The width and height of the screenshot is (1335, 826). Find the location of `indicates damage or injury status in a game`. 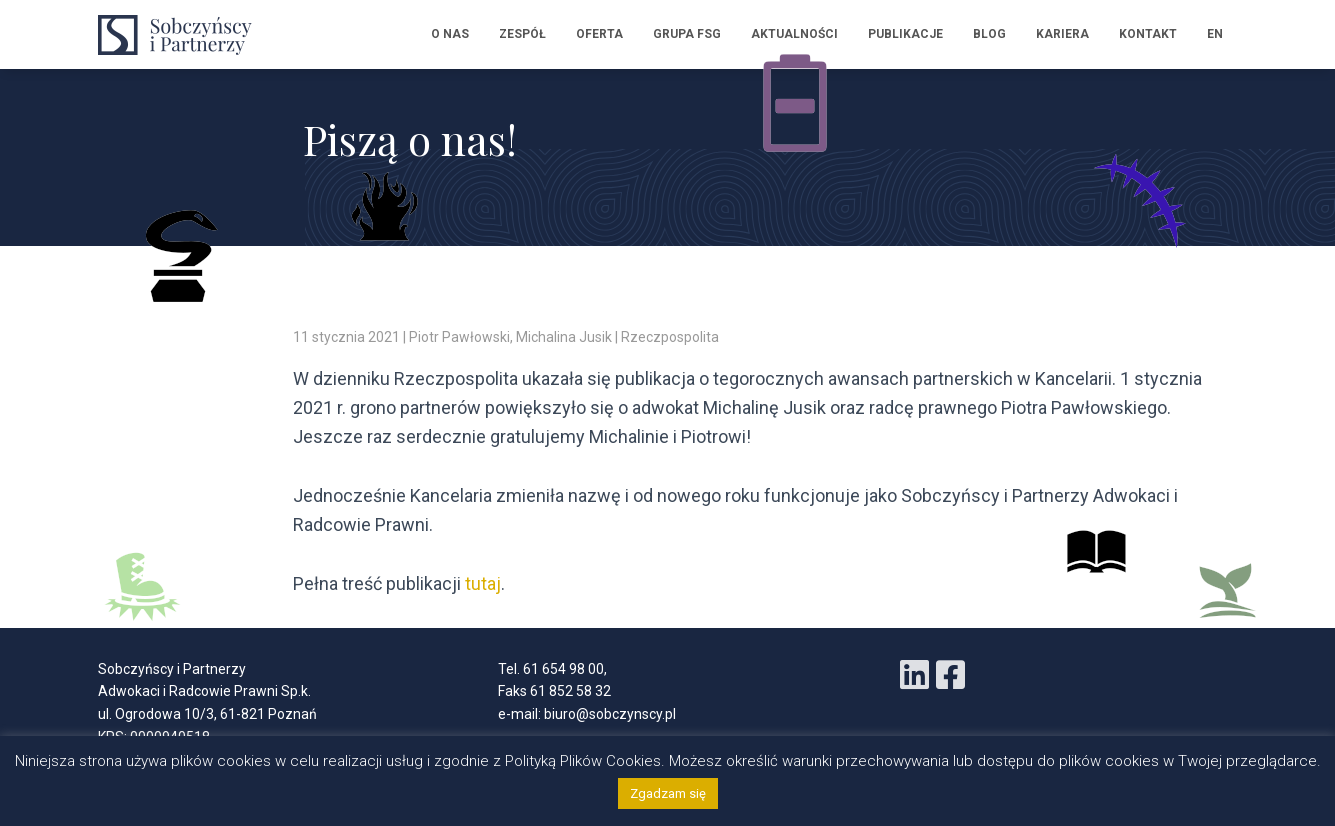

indicates damage or injury status in a game is located at coordinates (1140, 202).